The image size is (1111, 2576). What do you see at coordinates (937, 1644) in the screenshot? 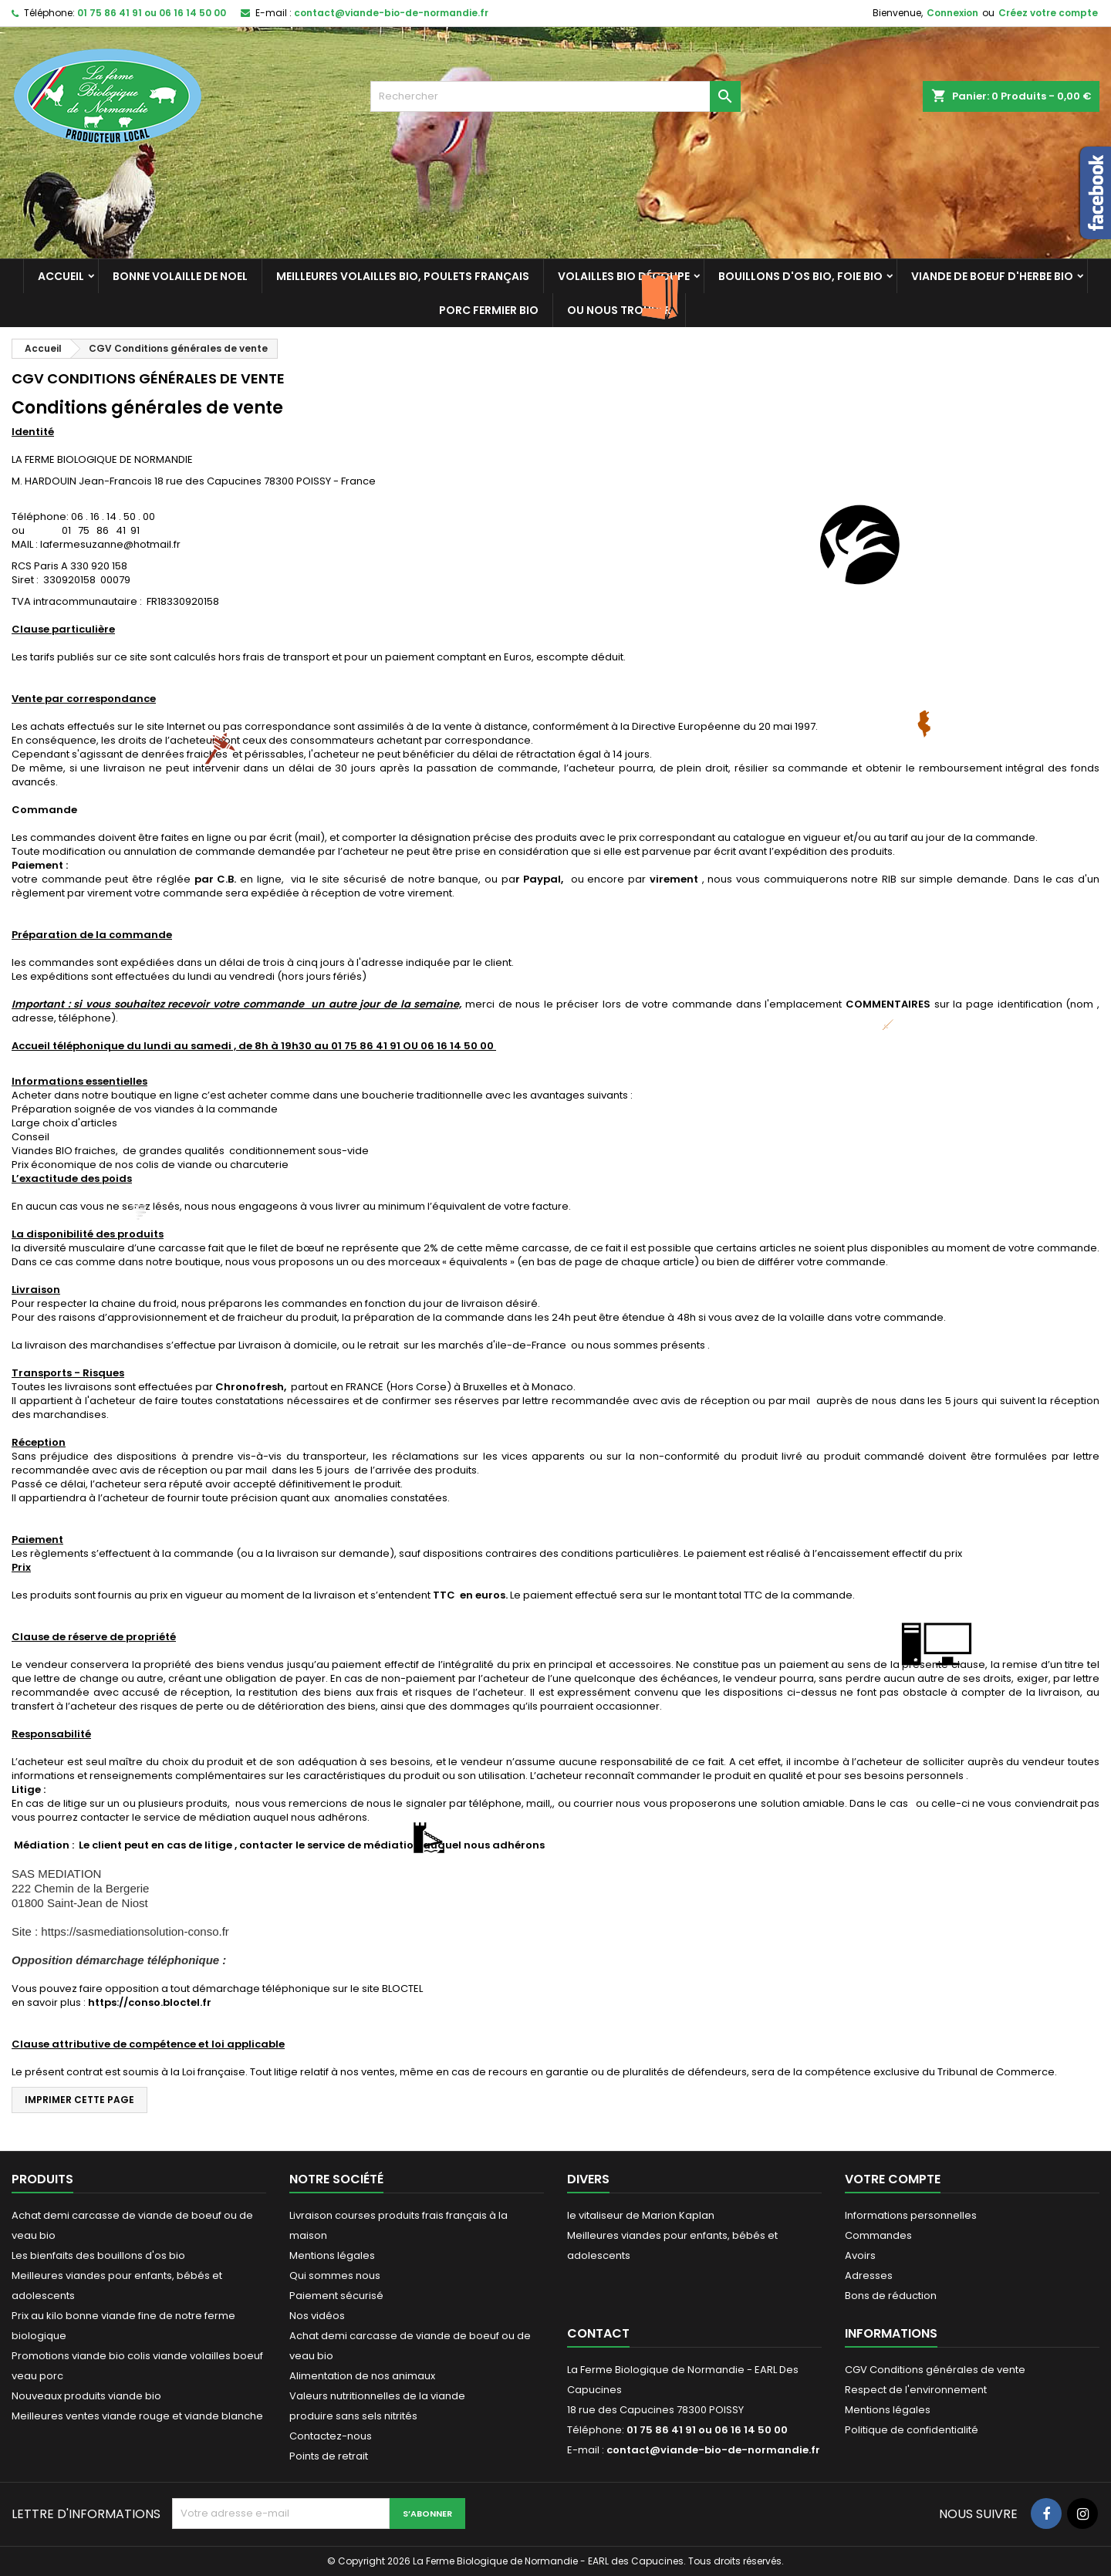
I see `access desktop or PC gaming mode` at bounding box center [937, 1644].